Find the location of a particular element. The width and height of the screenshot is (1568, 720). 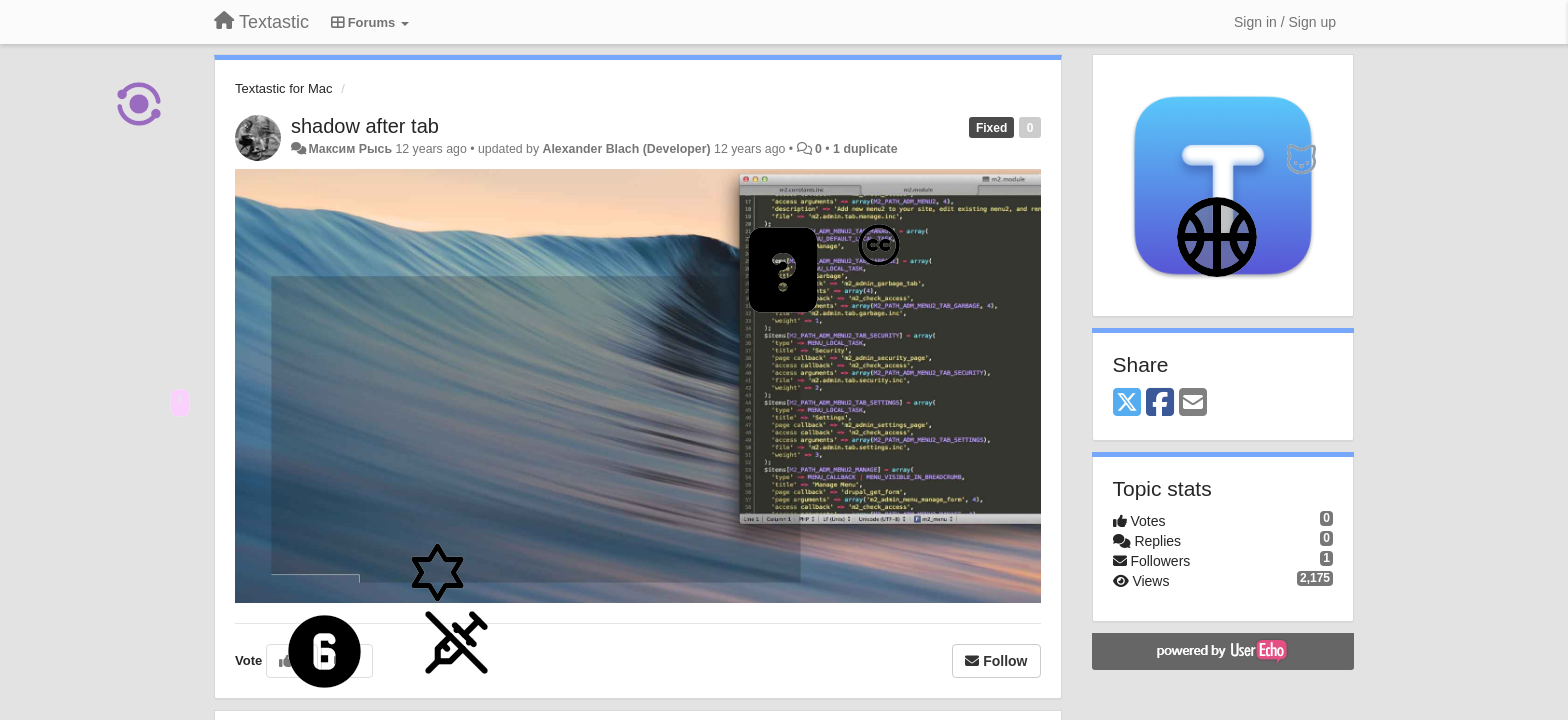

indicates step 6 in a numbered process is located at coordinates (324, 651).